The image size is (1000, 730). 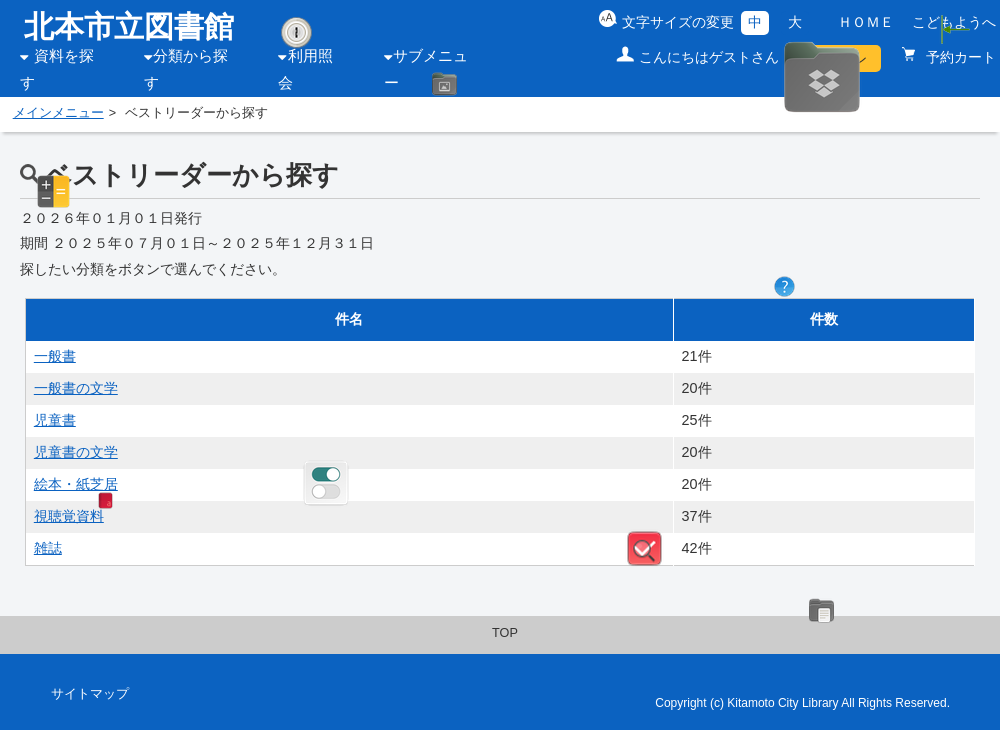 What do you see at coordinates (955, 29) in the screenshot?
I see `go to the first item in a list or sequence` at bounding box center [955, 29].